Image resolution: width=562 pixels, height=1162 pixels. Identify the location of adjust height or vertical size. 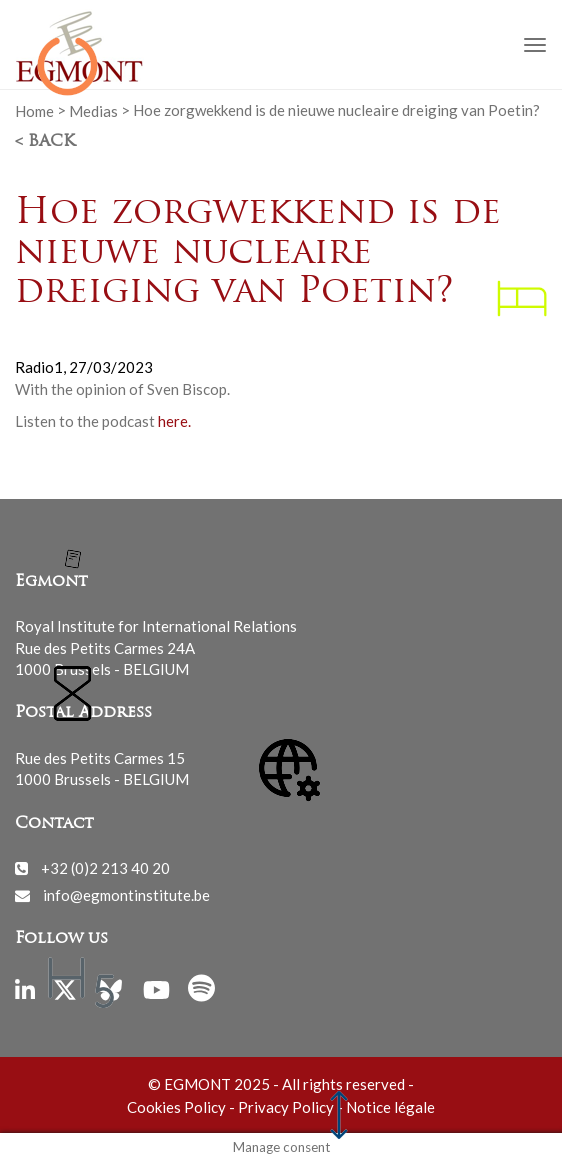
(339, 1115).